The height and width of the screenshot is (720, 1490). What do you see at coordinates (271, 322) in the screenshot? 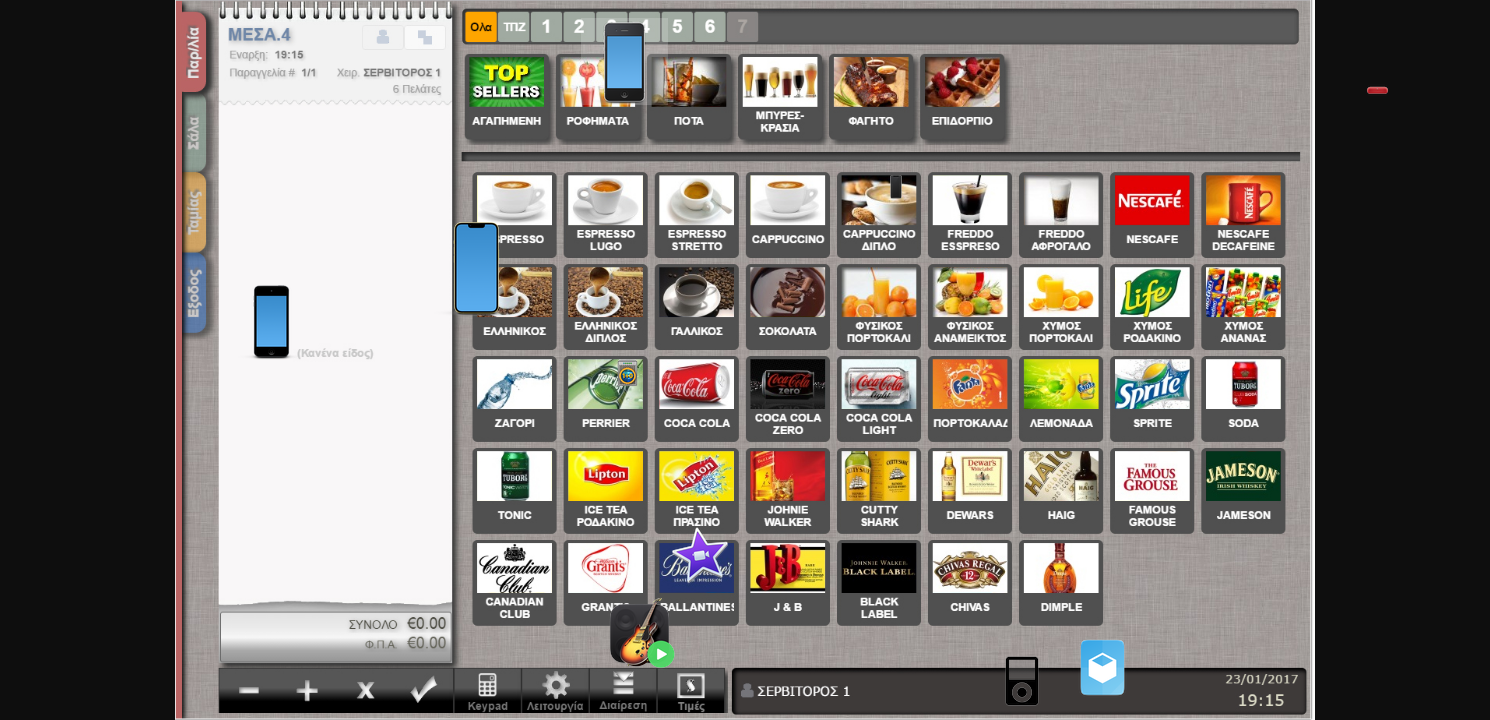
I see `iPod Touch device connected to your computer` at bounding box center [271, 322].